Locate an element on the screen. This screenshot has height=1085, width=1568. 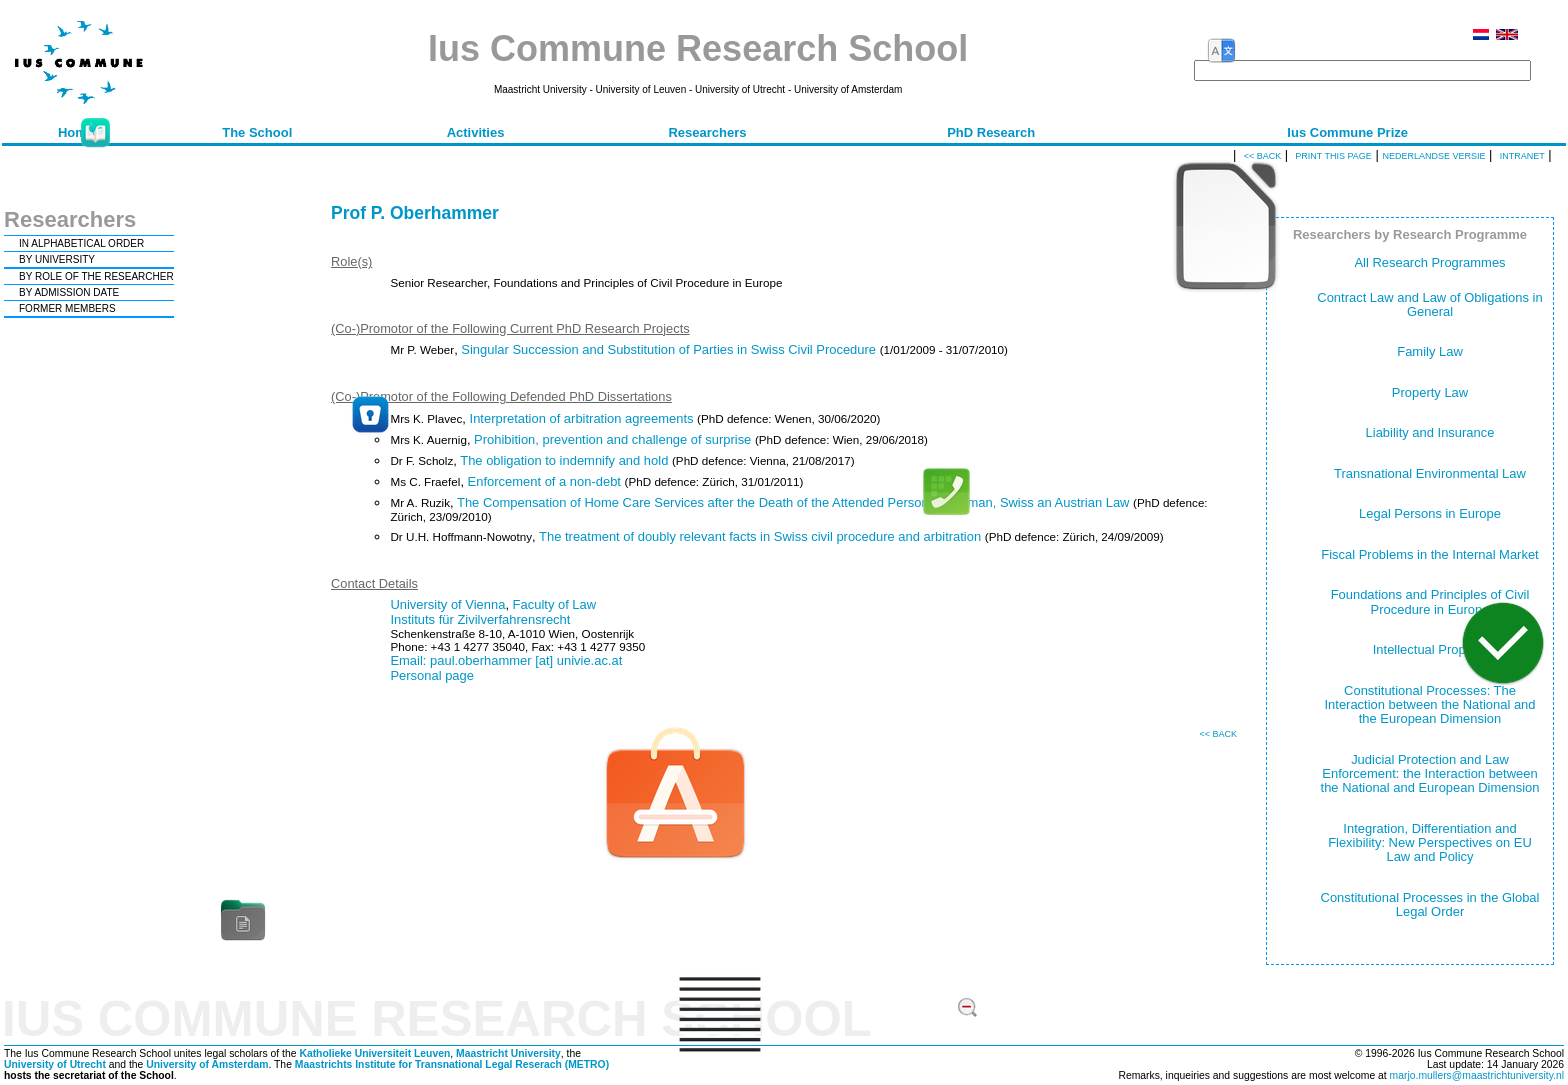
open enpass password manager is located at coordinates (370, 414).